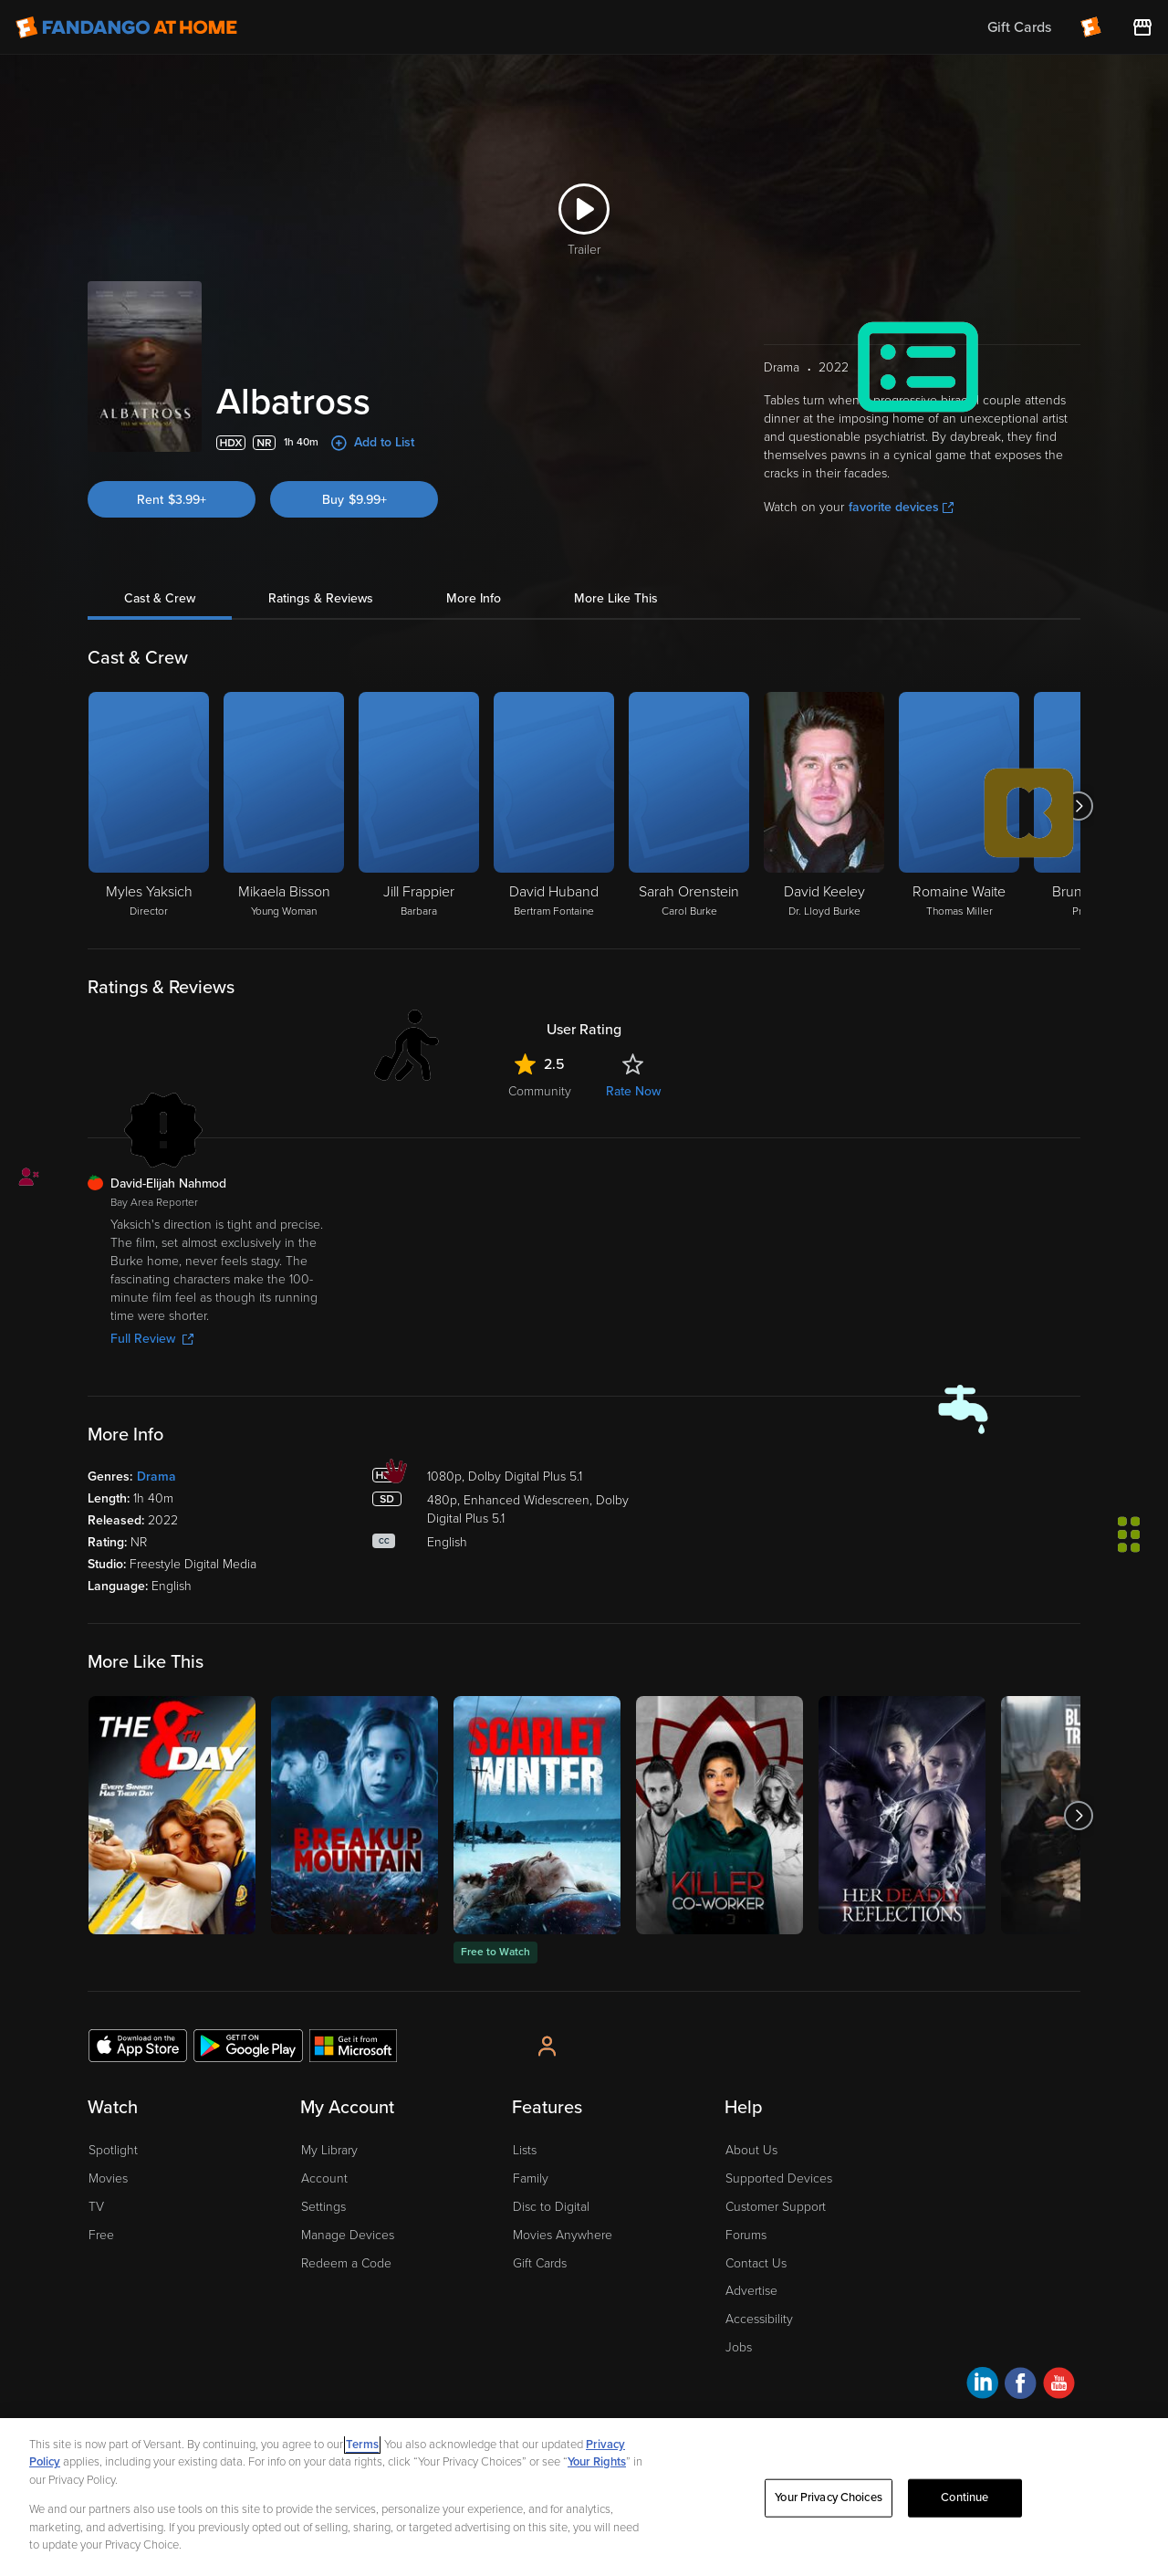 The width and height of the screenshot is (1168, 2576). Describe the element at coordinates (28, 1177) in the screenshot. I see `remove a user from the list` at that location.